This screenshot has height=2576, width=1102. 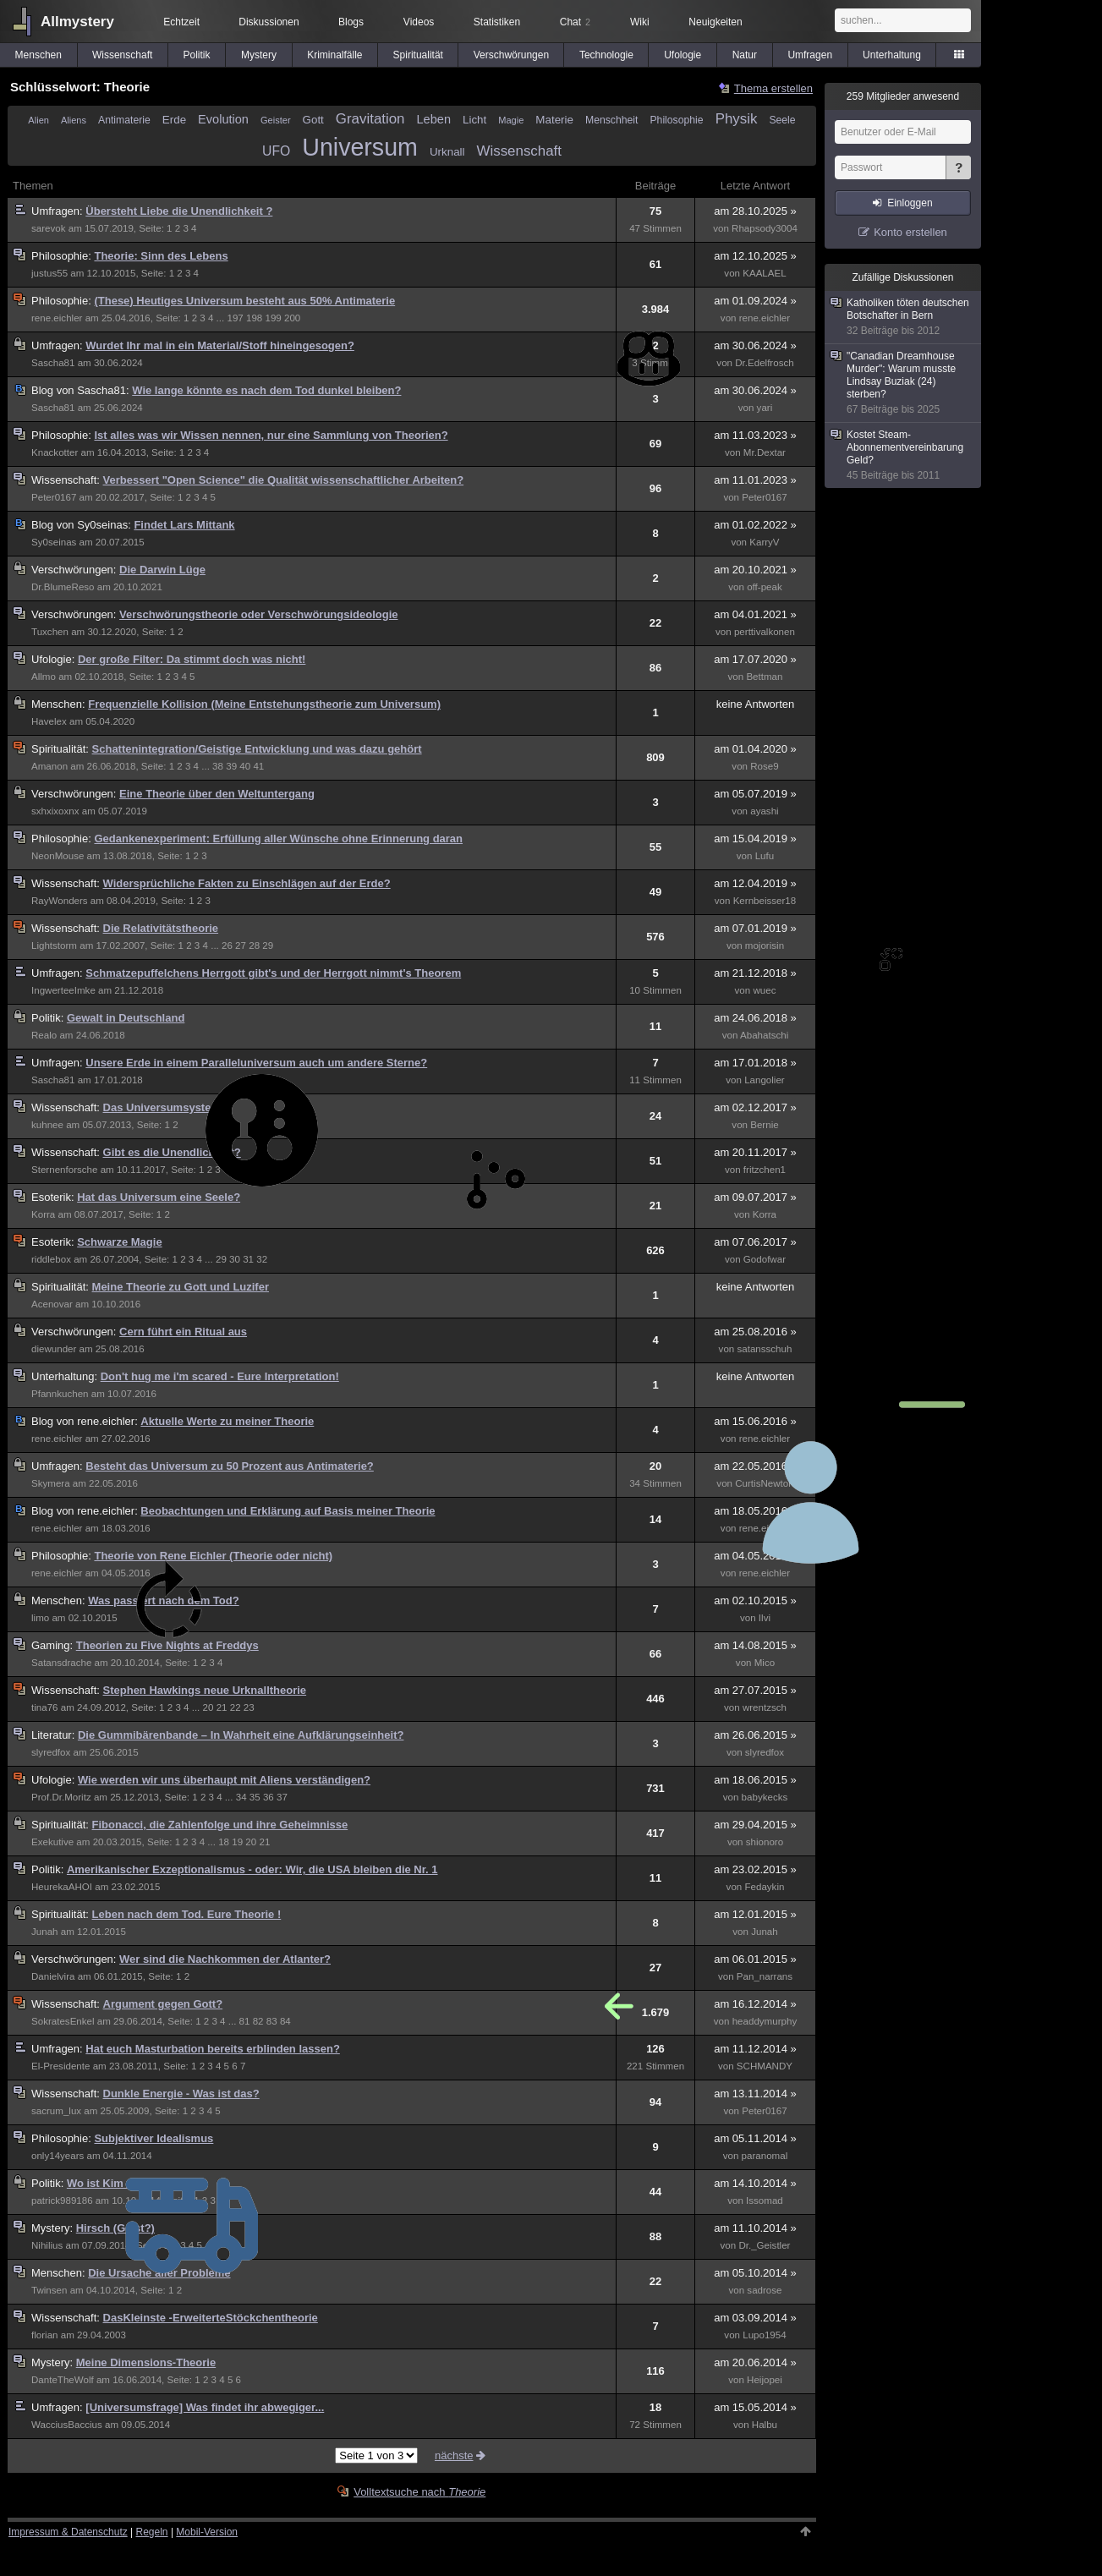 I want to click on view pull requests in merge queue, so click(x=496, y=1177).